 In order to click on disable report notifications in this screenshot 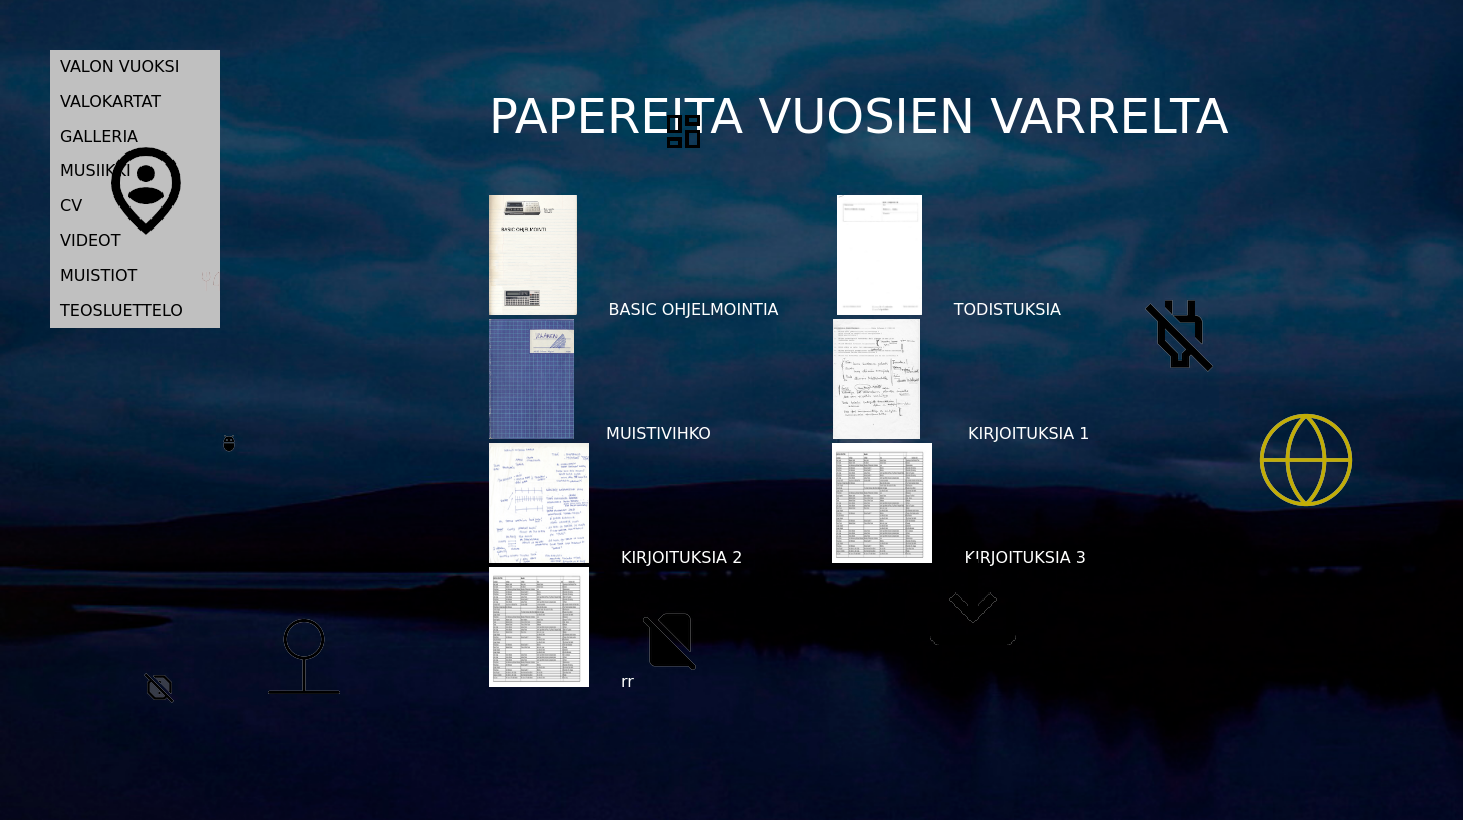, I will do `click(159, 687)`.